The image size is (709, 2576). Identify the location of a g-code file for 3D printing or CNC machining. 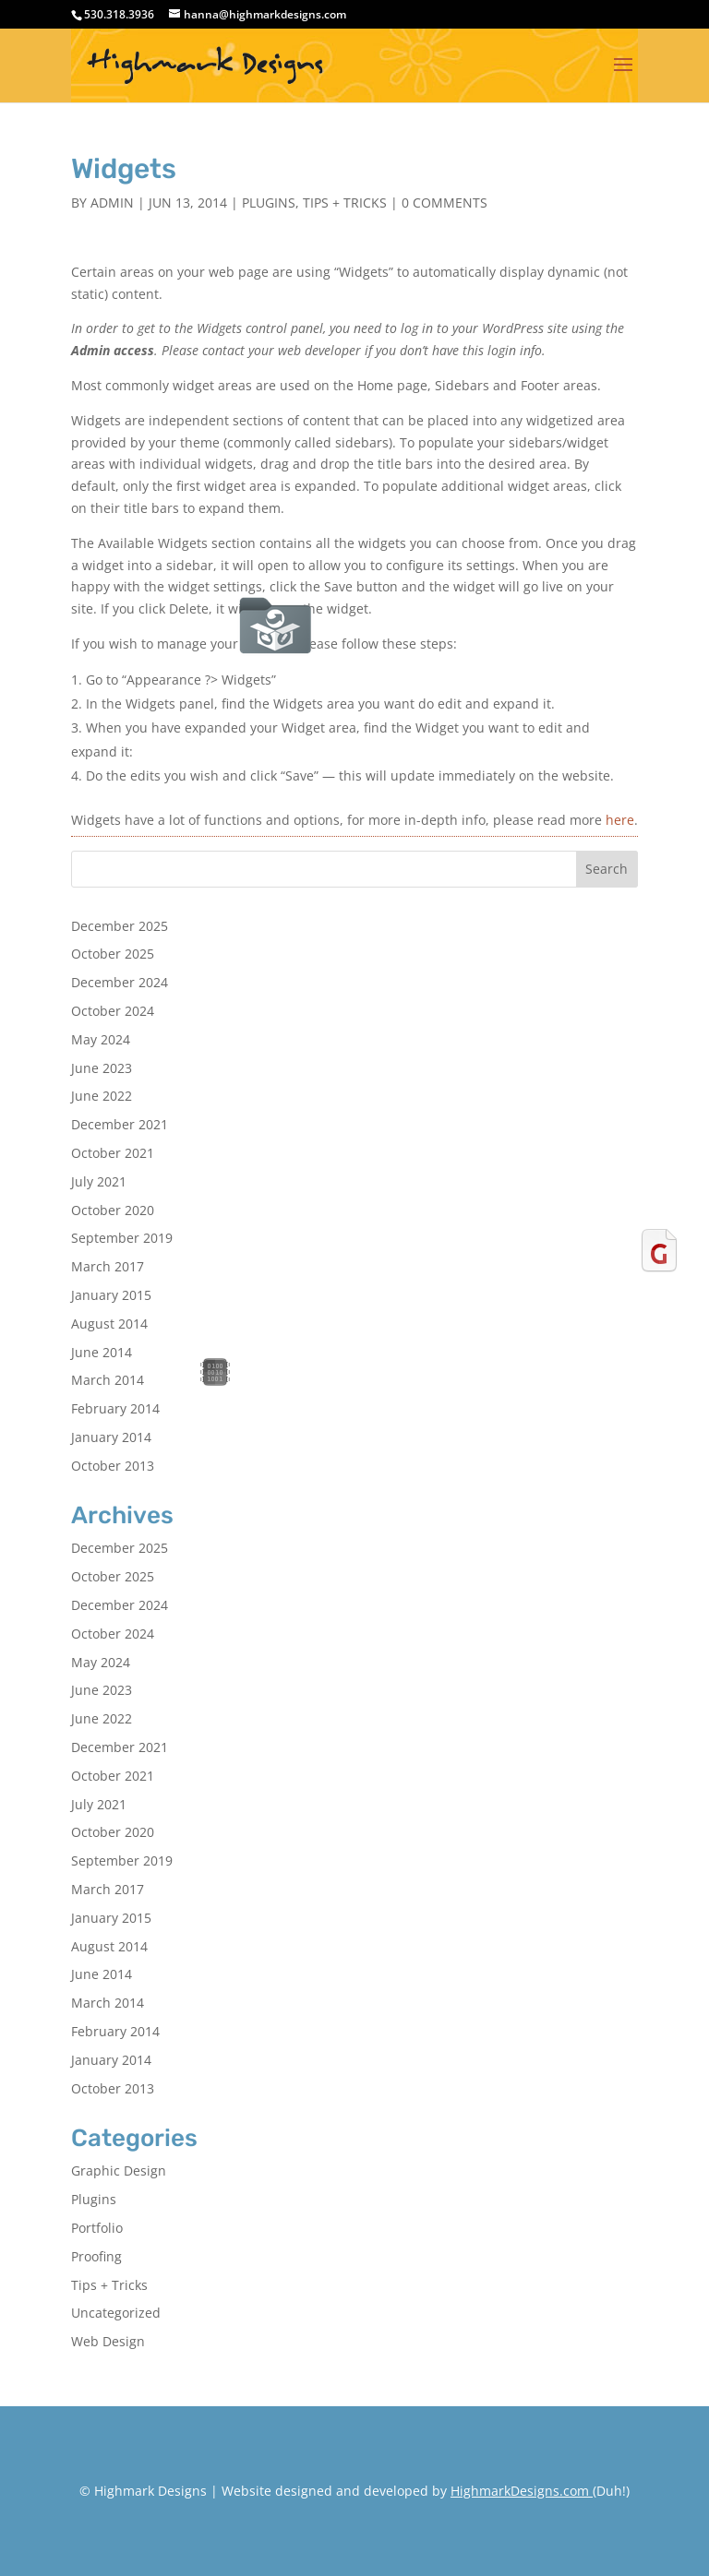
(659, 1250).